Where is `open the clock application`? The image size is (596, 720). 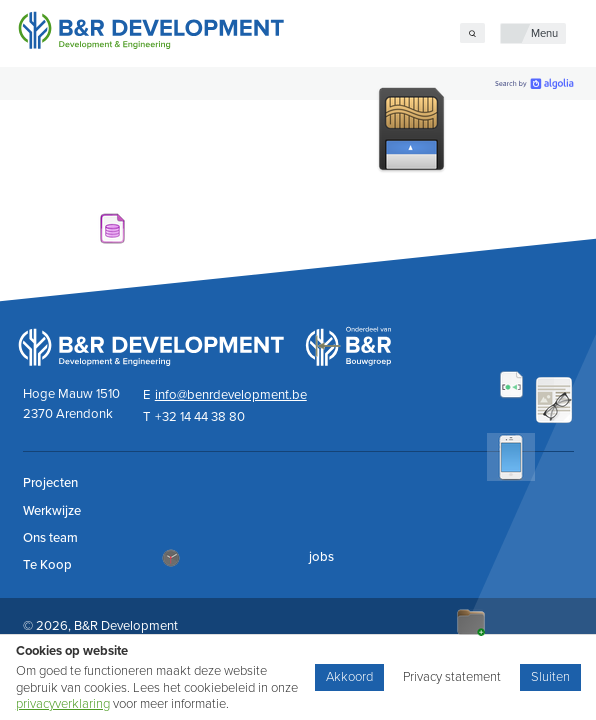
open the clock application is located at coordinates (171, 558).